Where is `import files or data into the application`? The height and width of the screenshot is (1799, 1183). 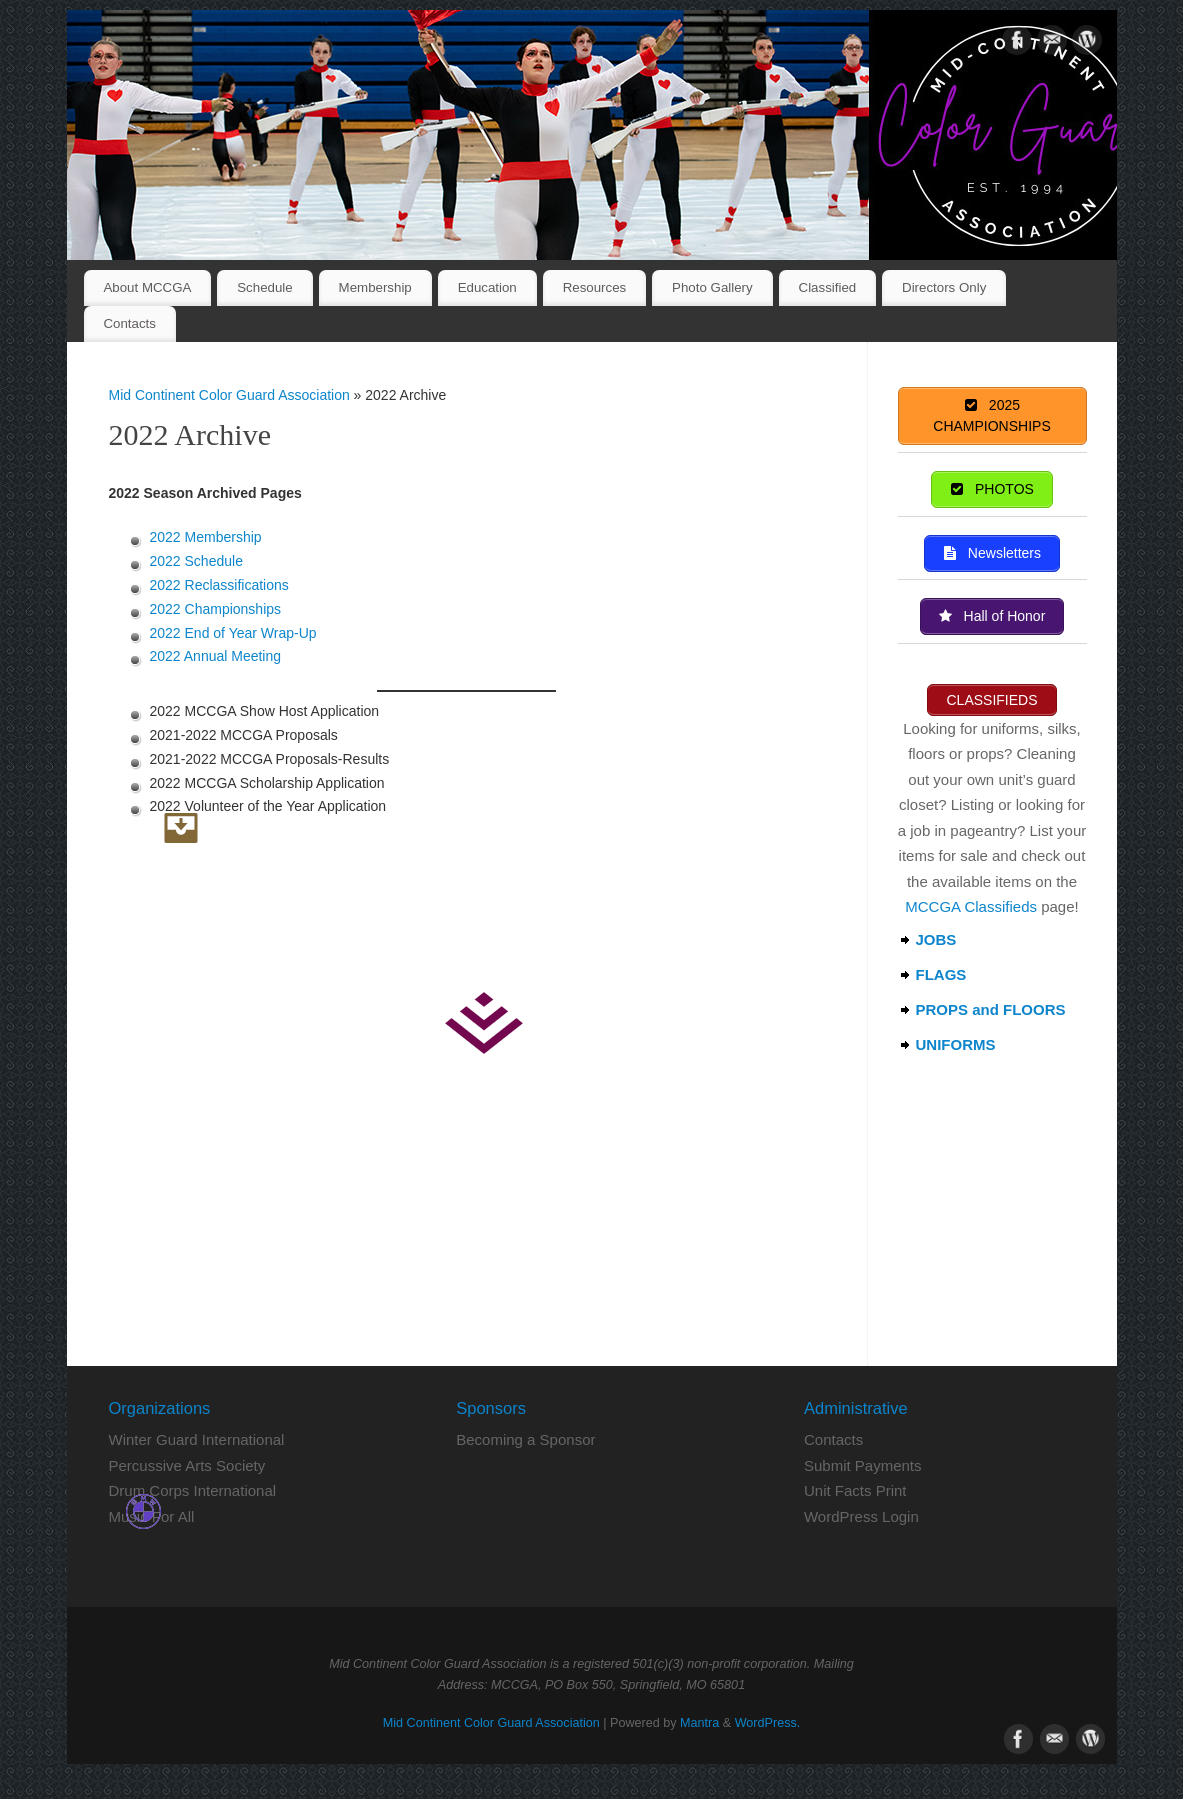
import files or data into the application is located at coordinates (181, 828).